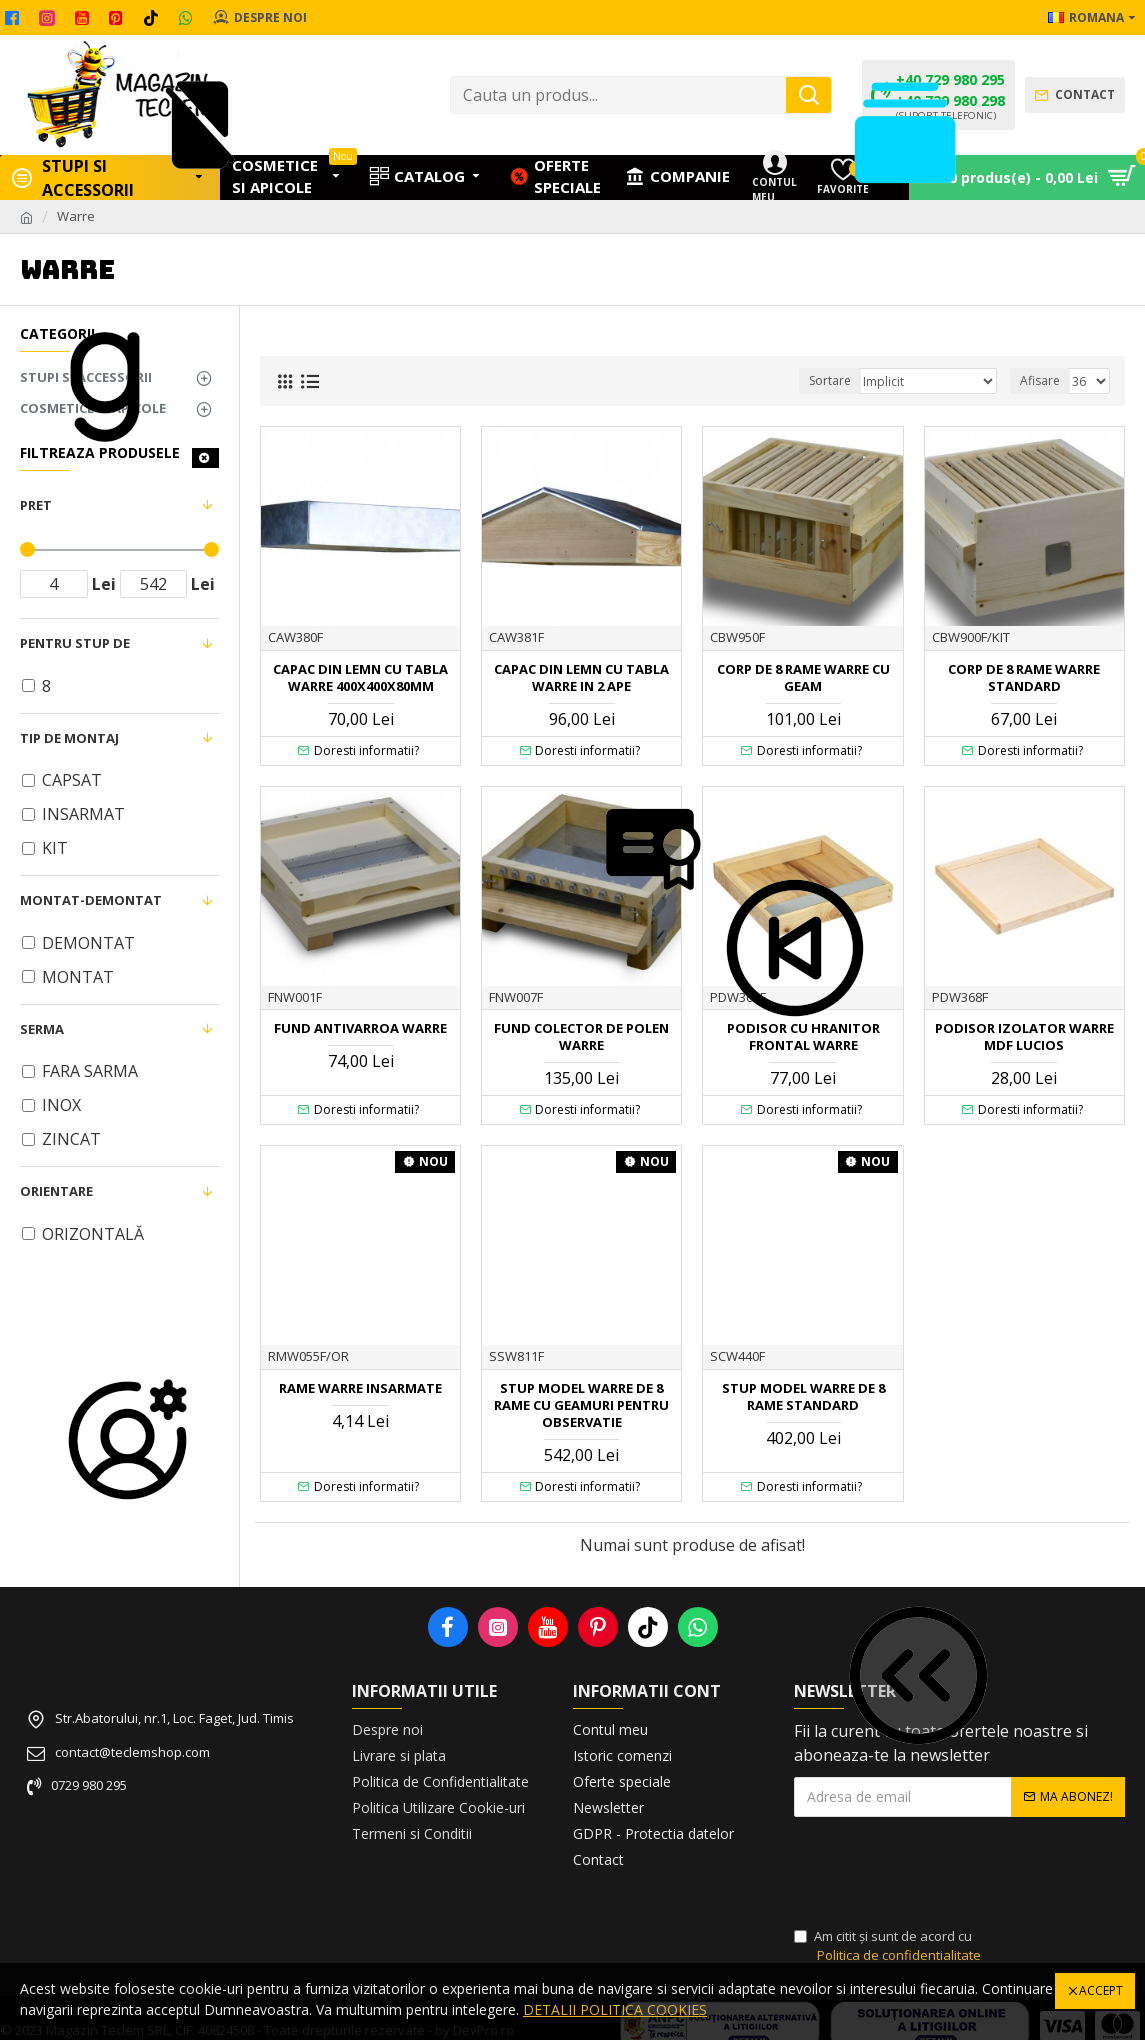 Image resolution: width=1145 pixels, height=2040 pixels. What do you see at coordinates (918, 1675) in the screenshot?
I see `go back to the beginning` at bounding box center [918, 1675].